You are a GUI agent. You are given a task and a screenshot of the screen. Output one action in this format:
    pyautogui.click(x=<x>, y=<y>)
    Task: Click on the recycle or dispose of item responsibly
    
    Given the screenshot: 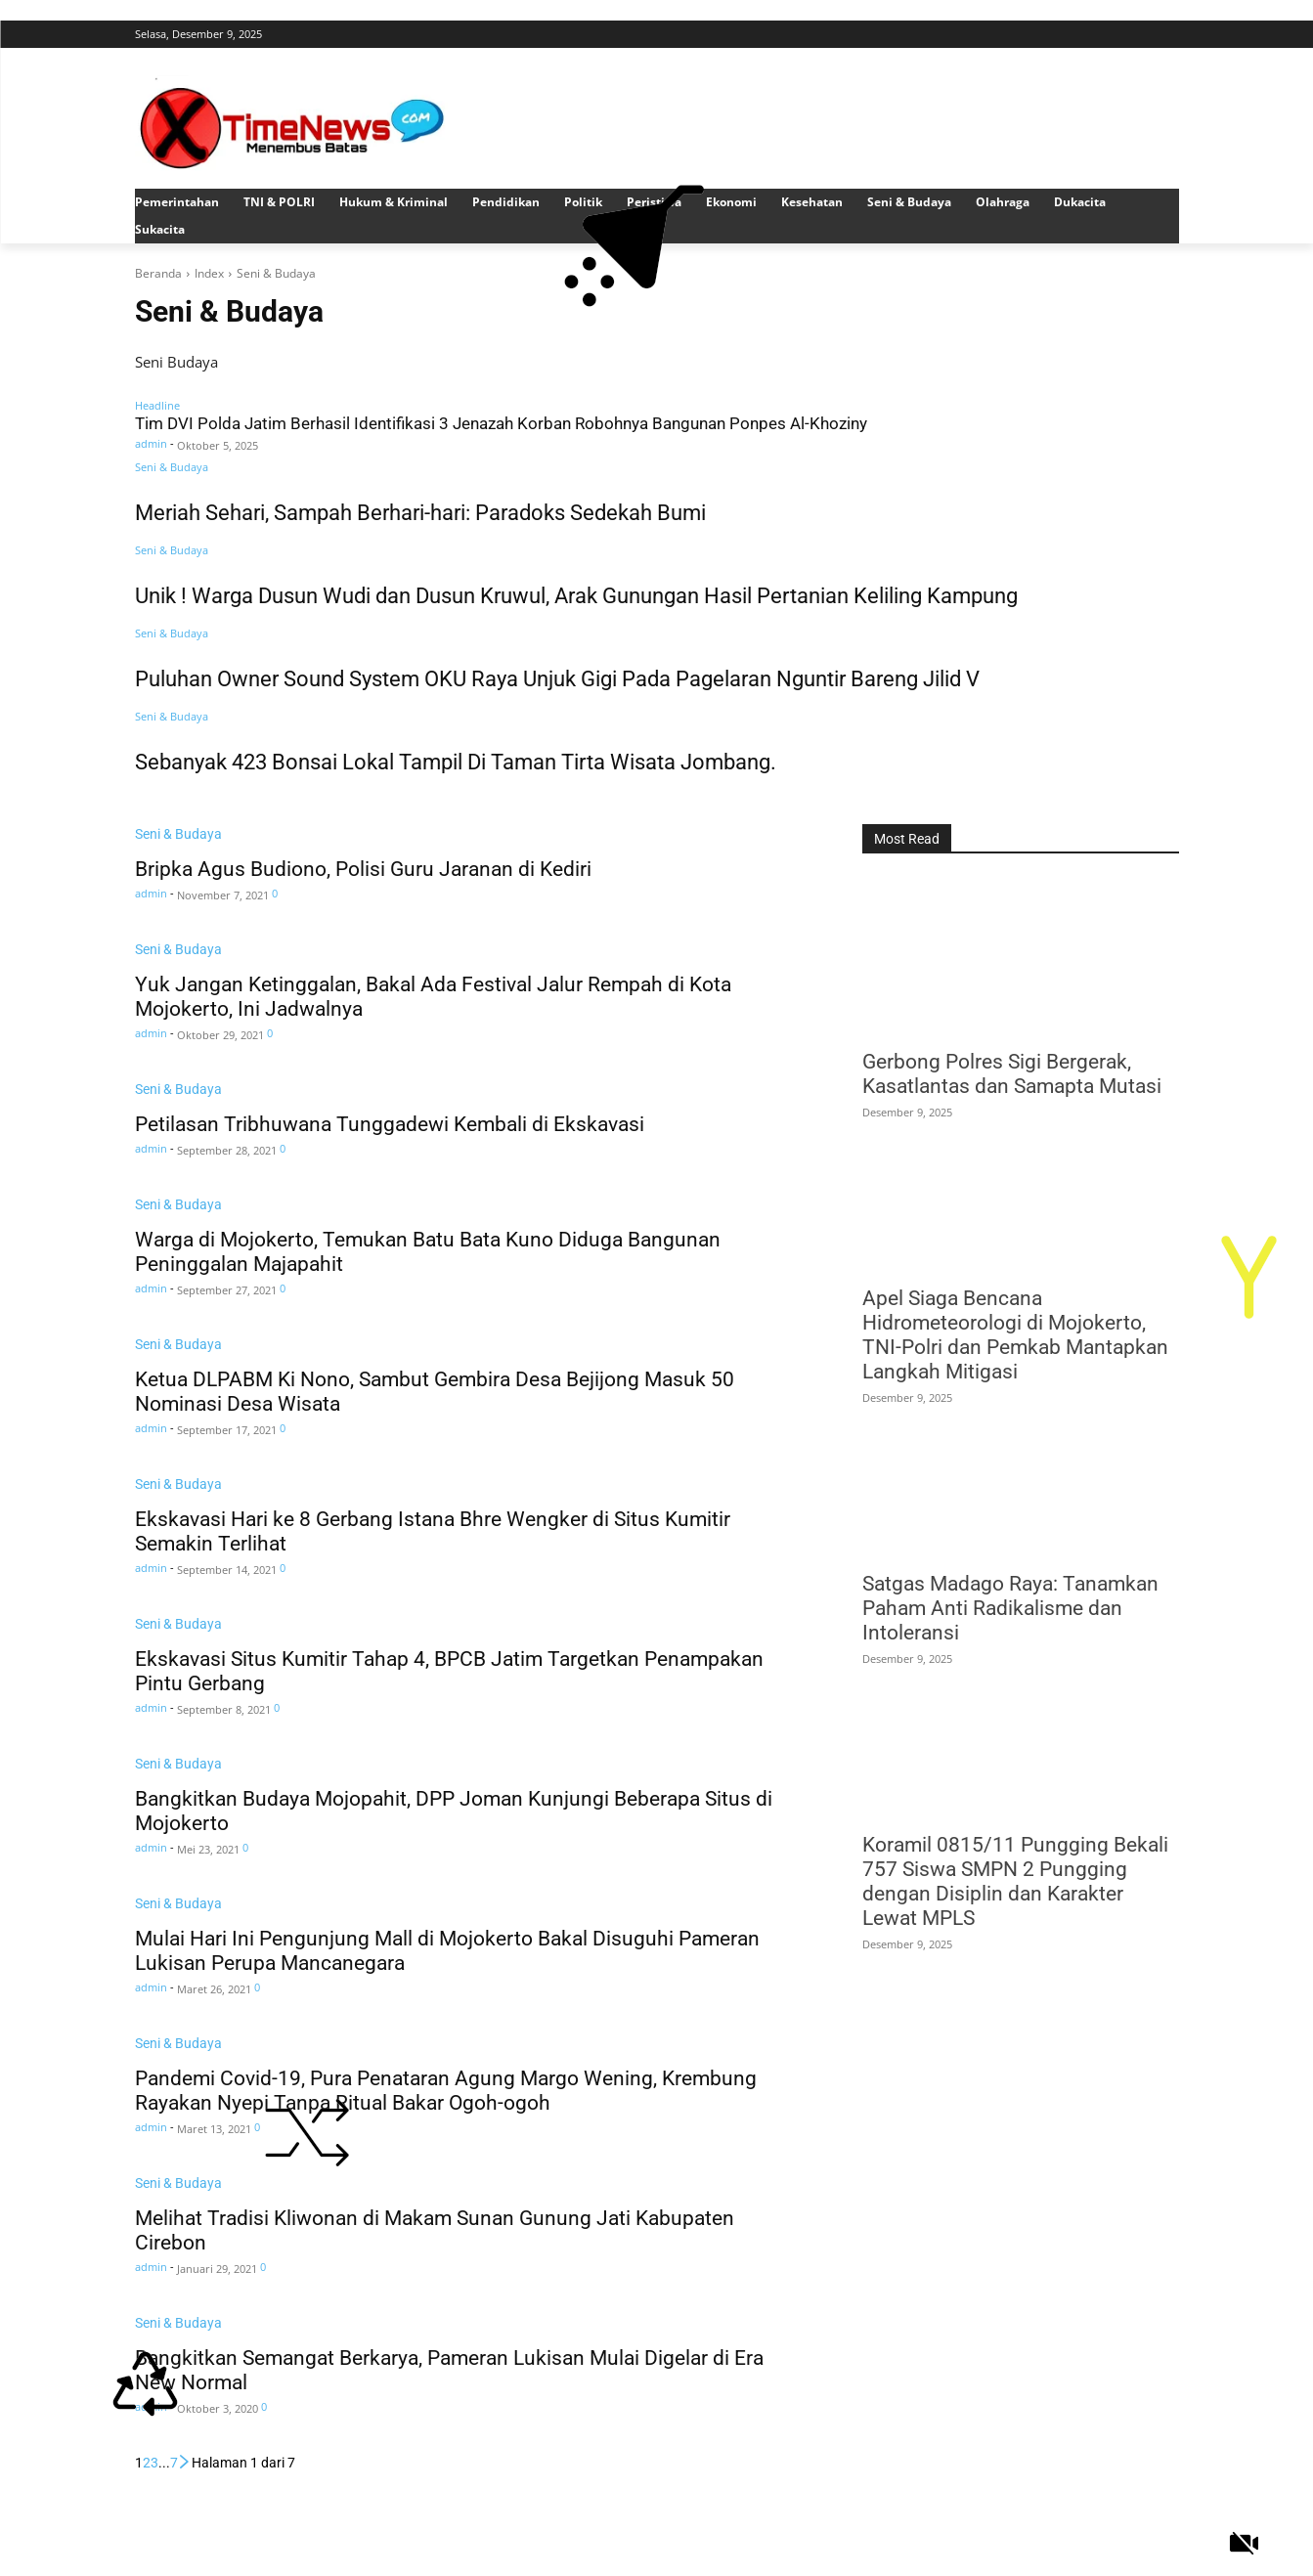 What is the action you would take?
    pyautogui.click(x=145, y=2383)
    